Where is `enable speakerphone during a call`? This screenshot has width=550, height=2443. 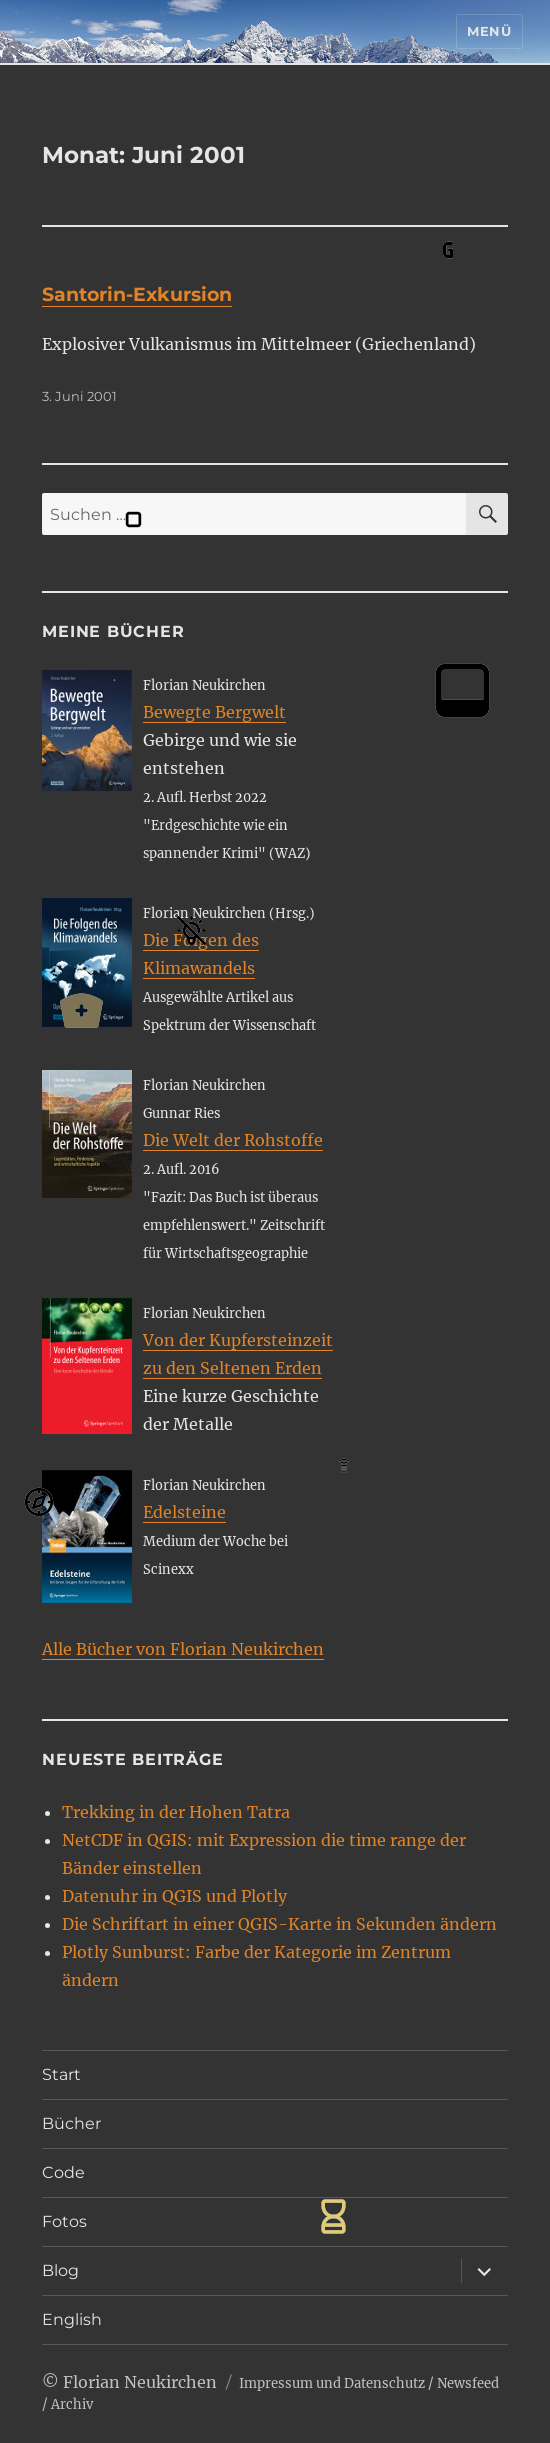
enable speakerphone during a call is located at coordinates (344, 1466).